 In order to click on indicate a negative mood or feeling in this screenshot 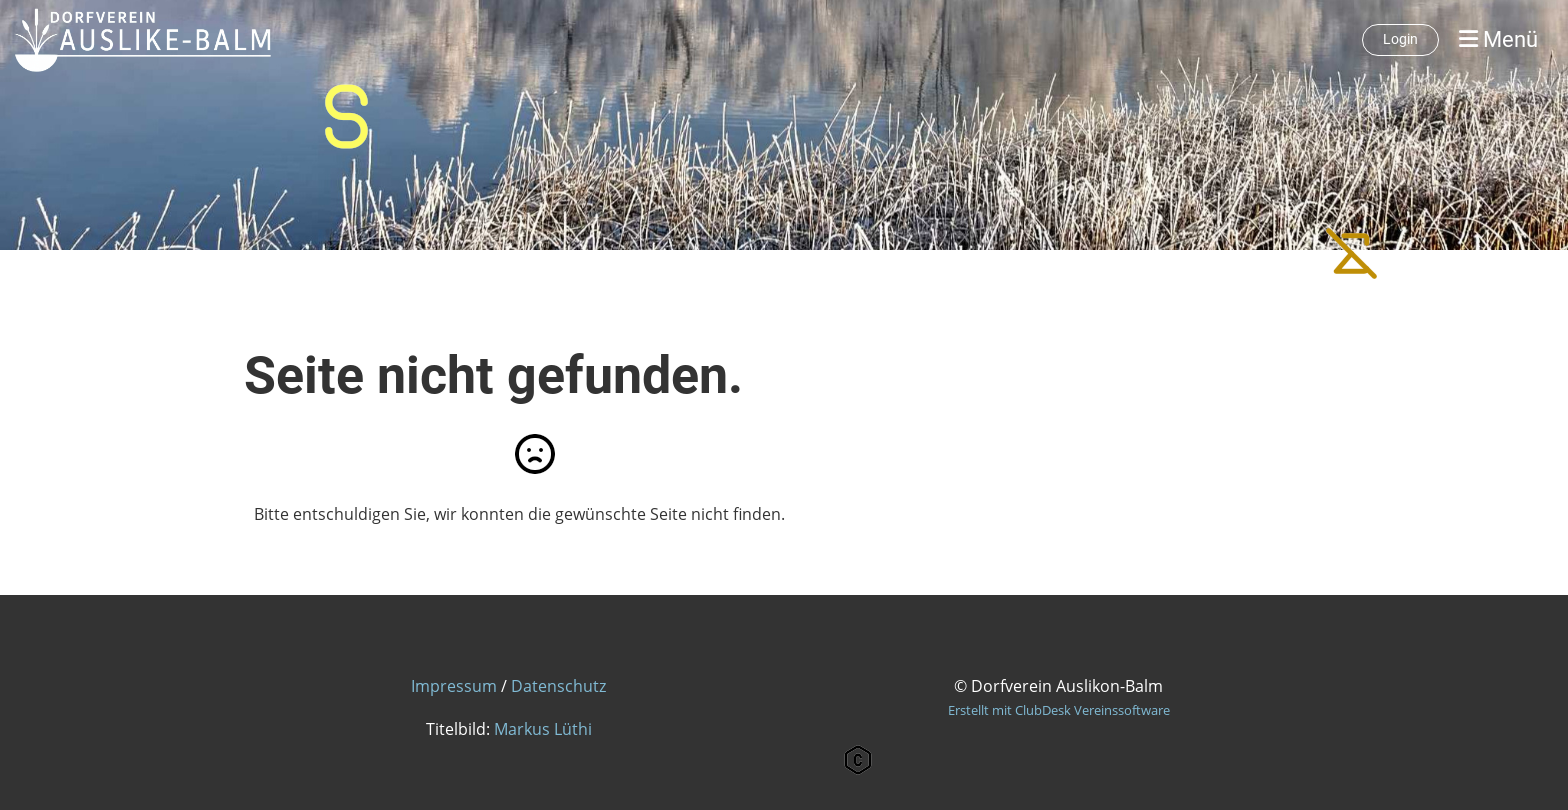, I will do `click(535, 454)`.